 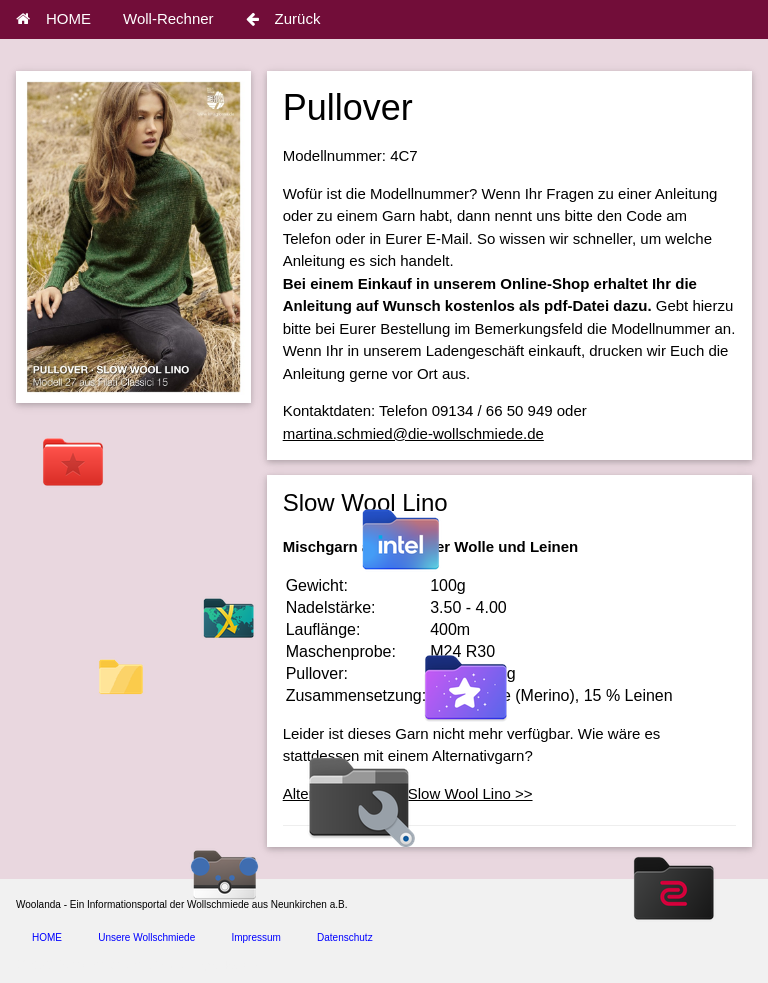 I want to click on access your bookmarked or favorited files, so click(x=73, y=462).